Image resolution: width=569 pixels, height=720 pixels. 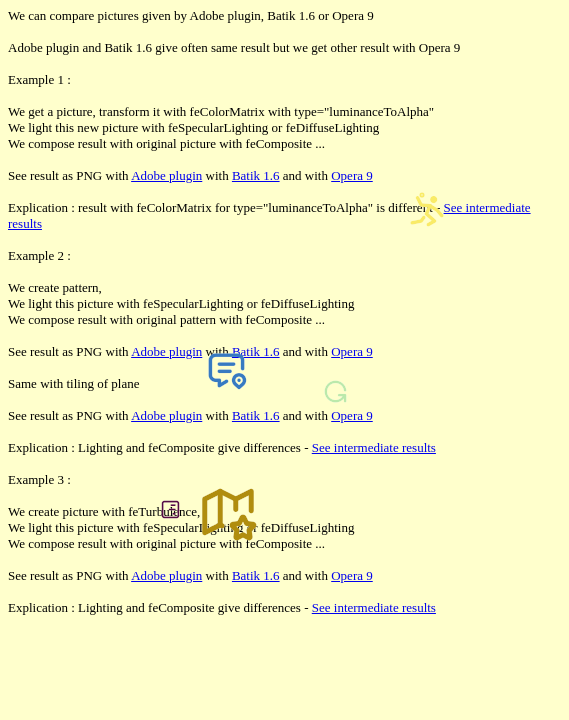 What do you see at coordinates (426, 208) in the screenshot?
I see `access handball game or sports activity` at bounding box center [426, 208].